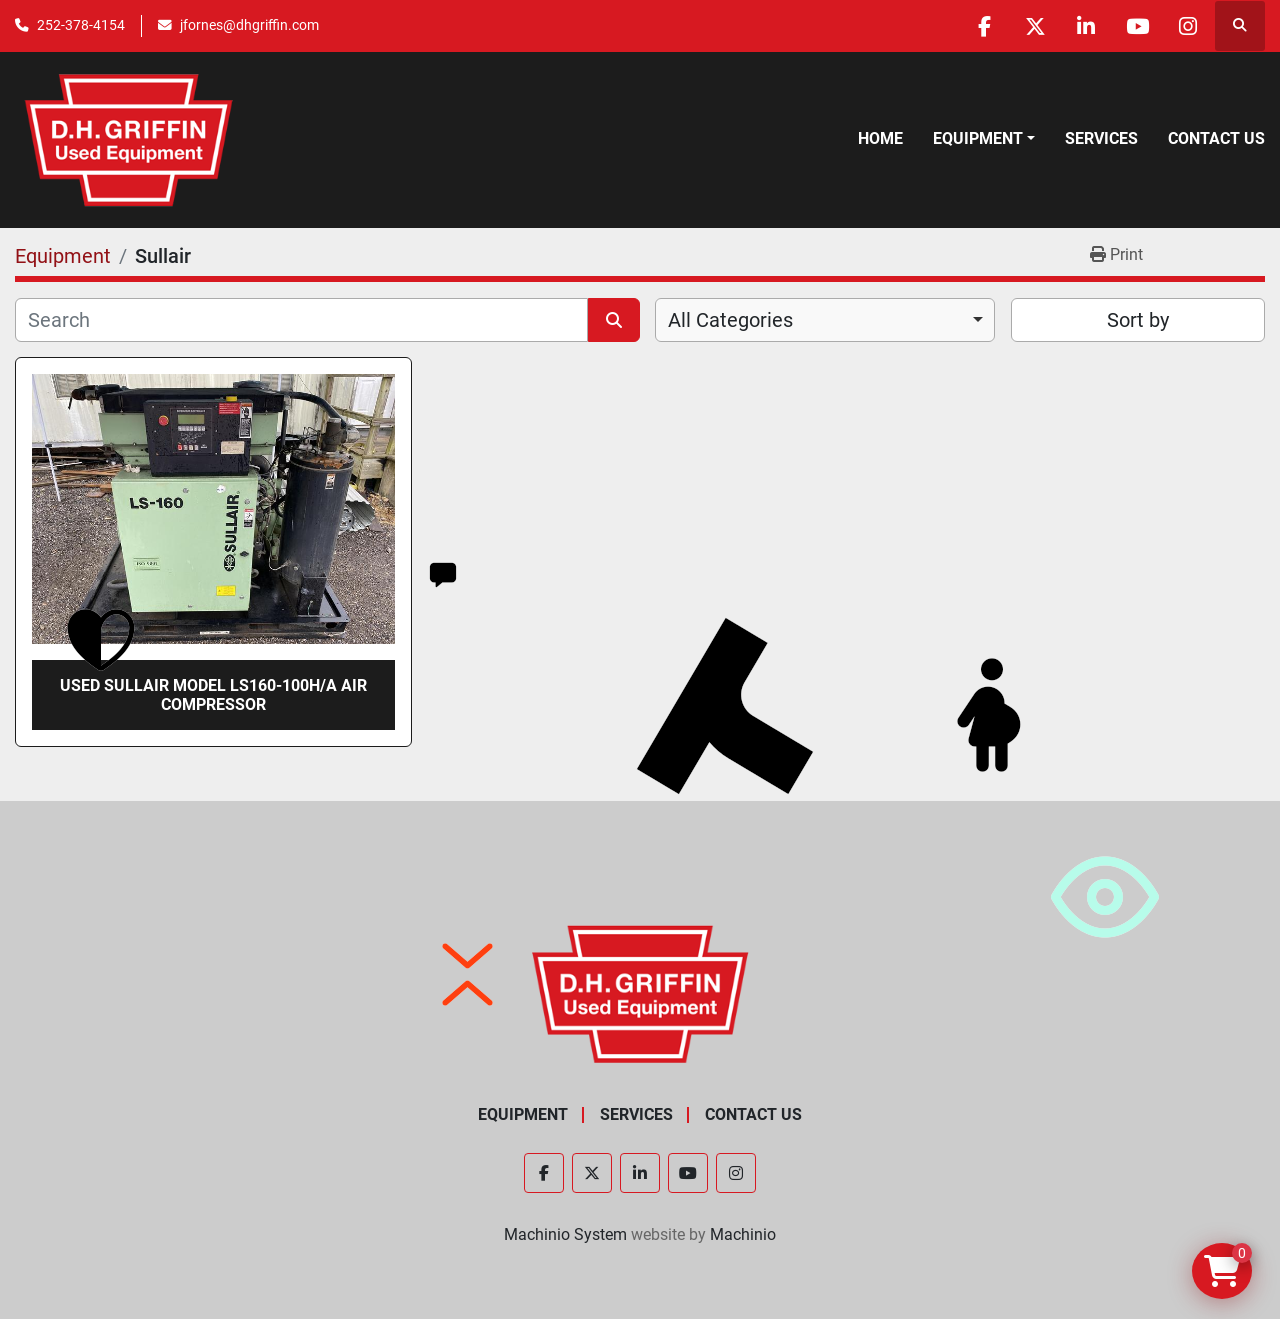  Describe the element at coordinates (992, 715) in the screenshot. I see `indicates pregnancy-related content or services` at that location.